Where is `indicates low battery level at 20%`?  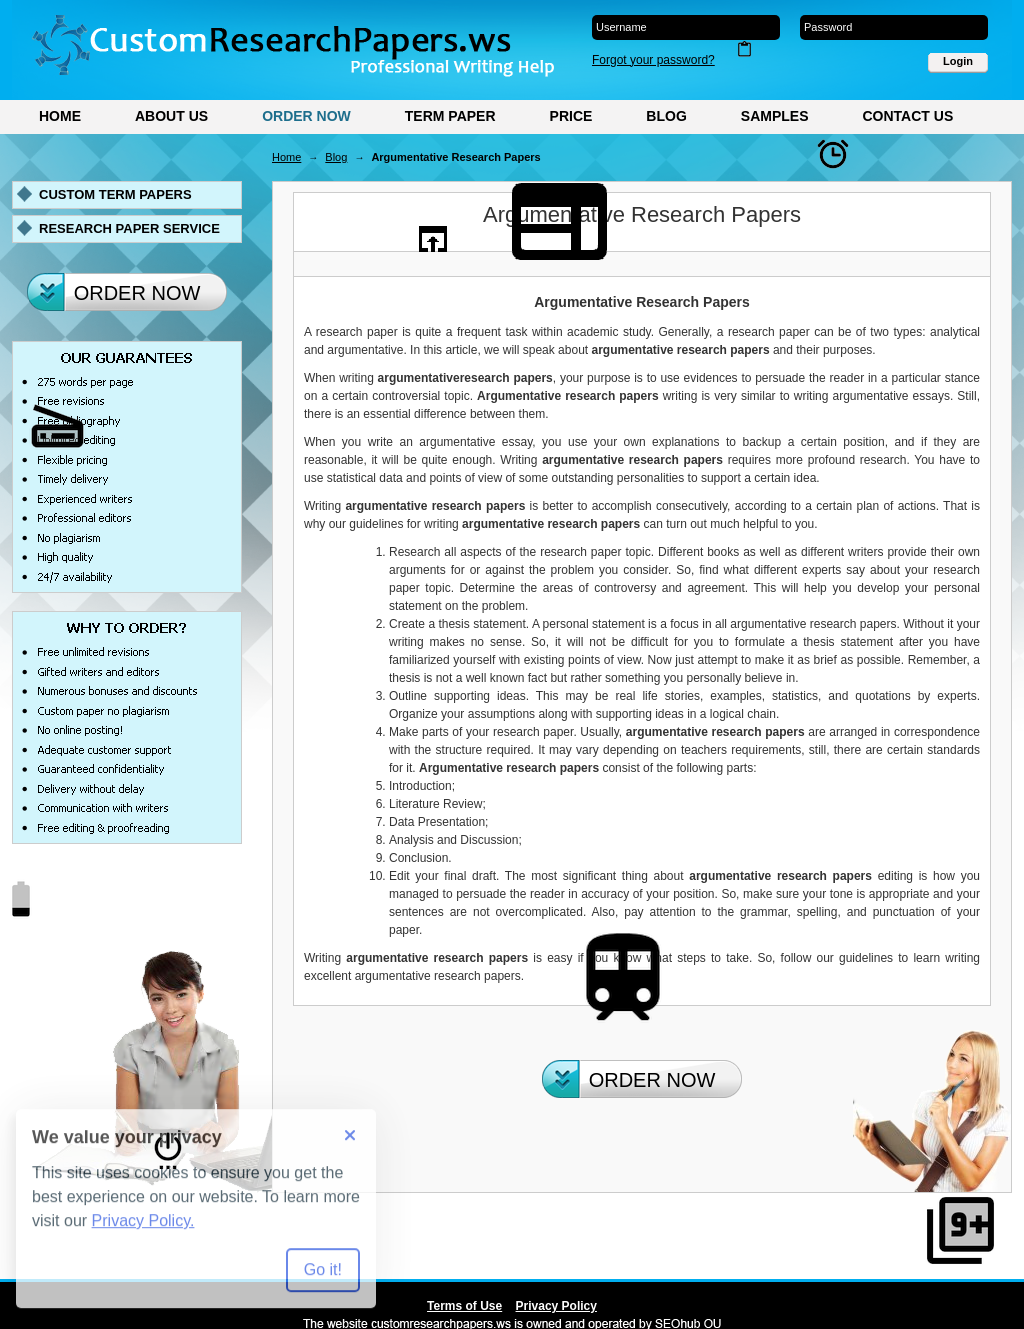
indicates low battery level at 20% is located at coordinates (21, 899).